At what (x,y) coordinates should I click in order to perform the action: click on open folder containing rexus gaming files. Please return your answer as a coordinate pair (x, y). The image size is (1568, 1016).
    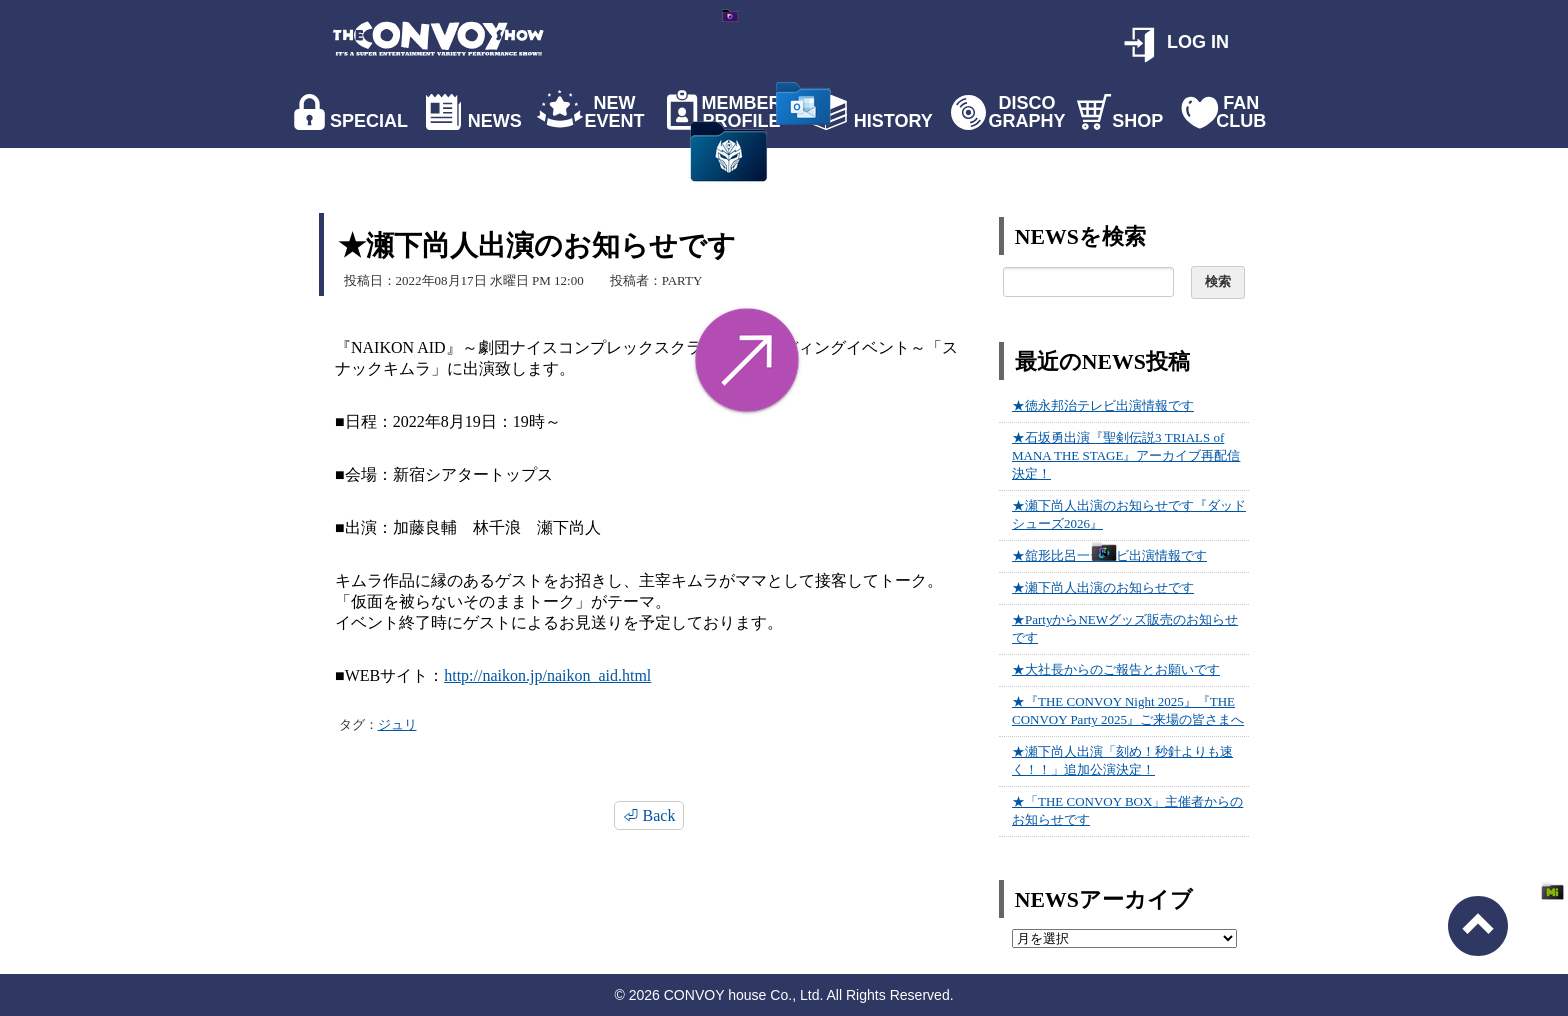
    Looking at the image, I should click on (728, 153).